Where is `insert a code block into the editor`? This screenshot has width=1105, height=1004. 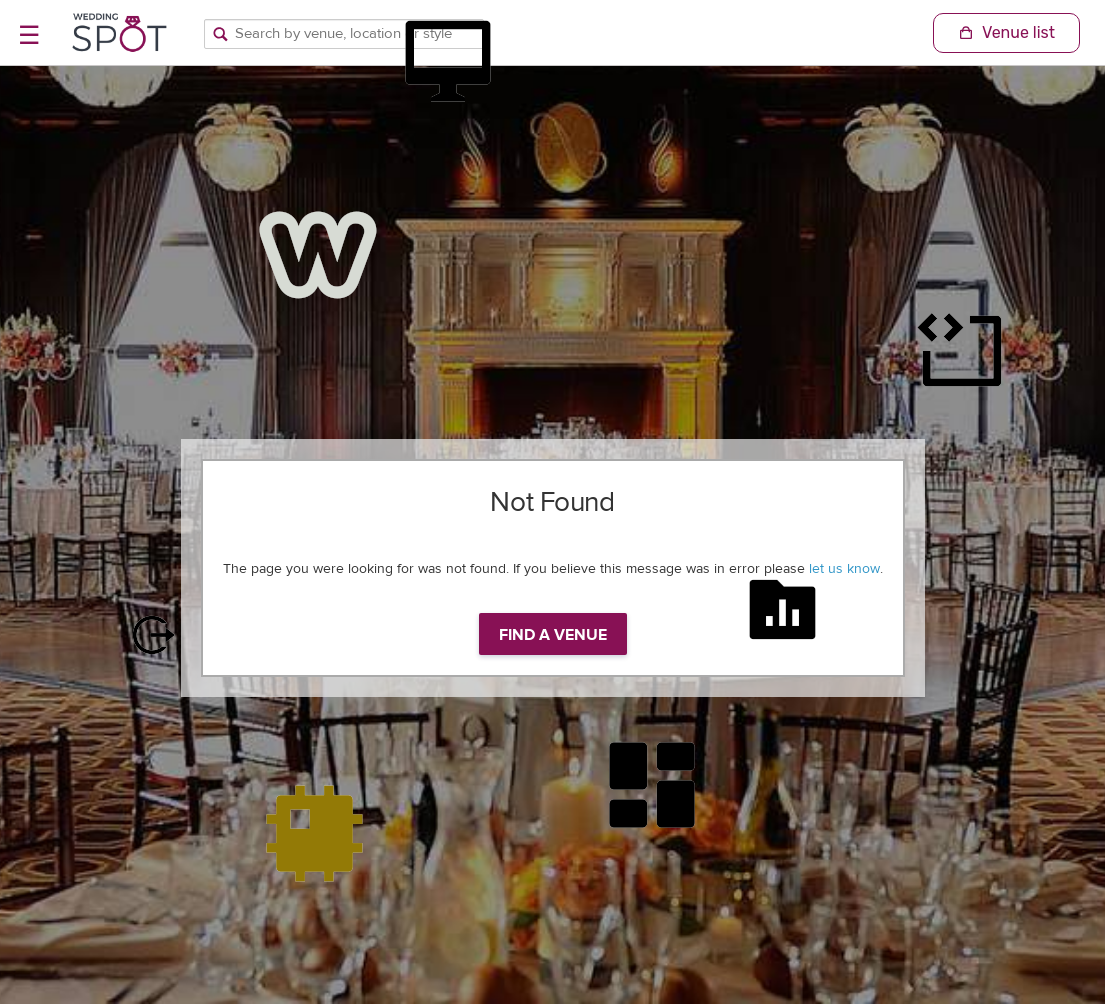
insert a code block into the editor is located at coordinates (962, 351).